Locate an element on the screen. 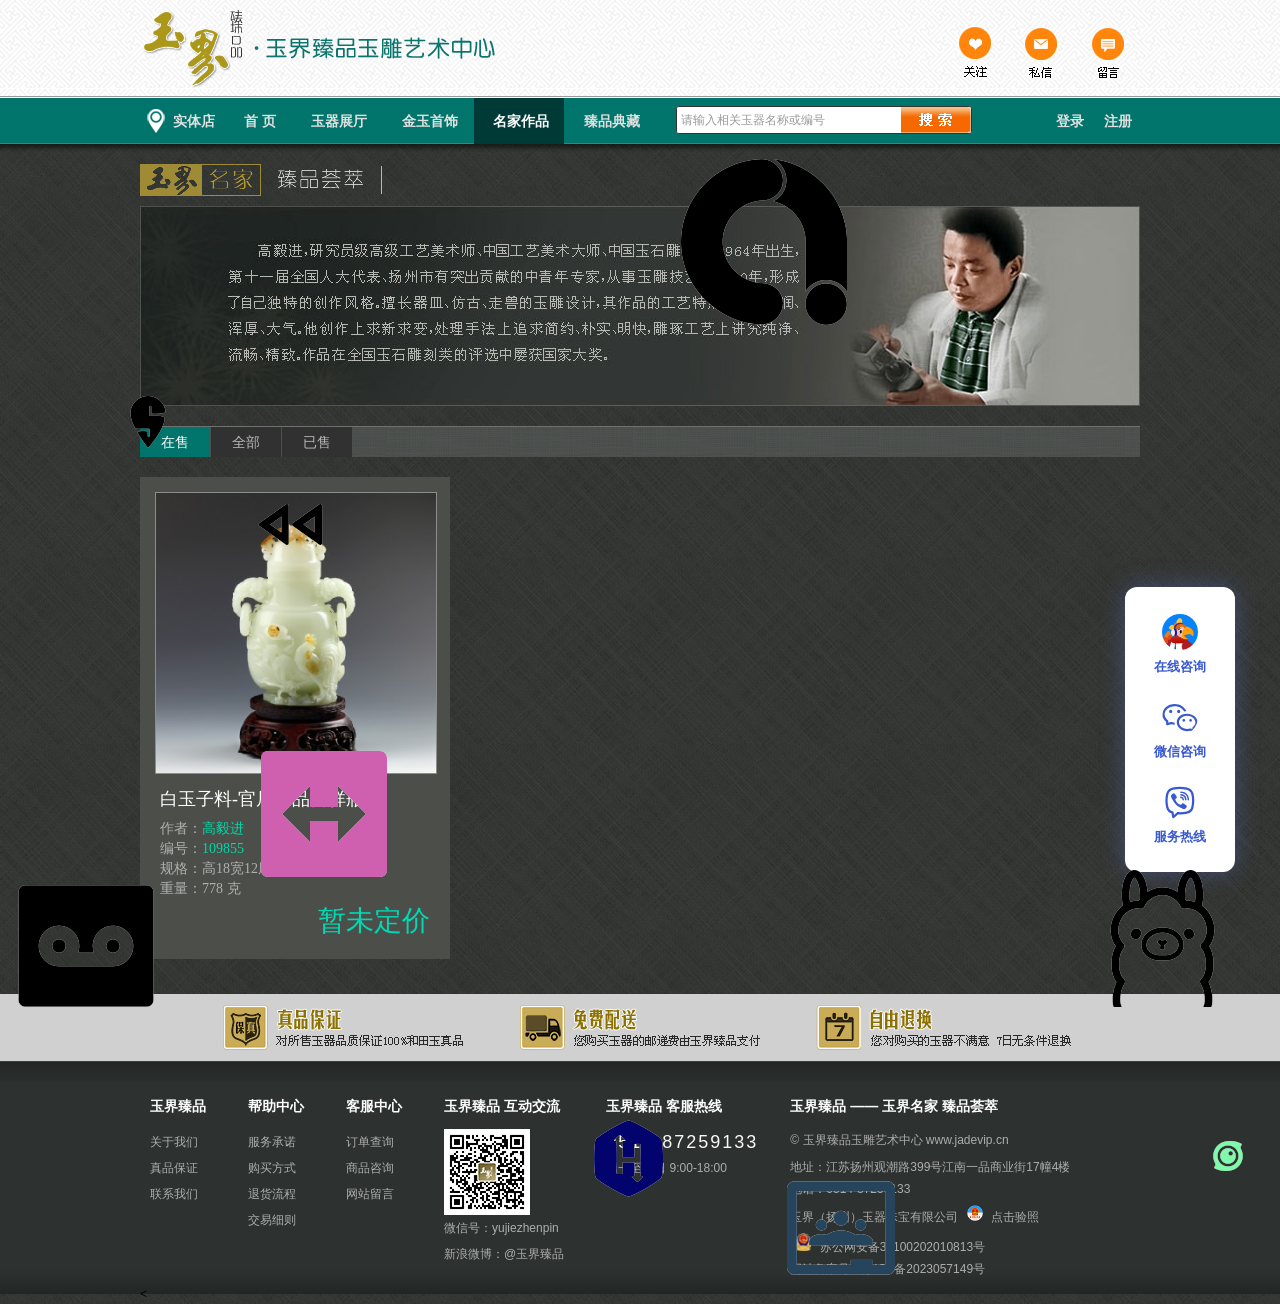  play or access audio cassette content is located at coordinates (86, 946).